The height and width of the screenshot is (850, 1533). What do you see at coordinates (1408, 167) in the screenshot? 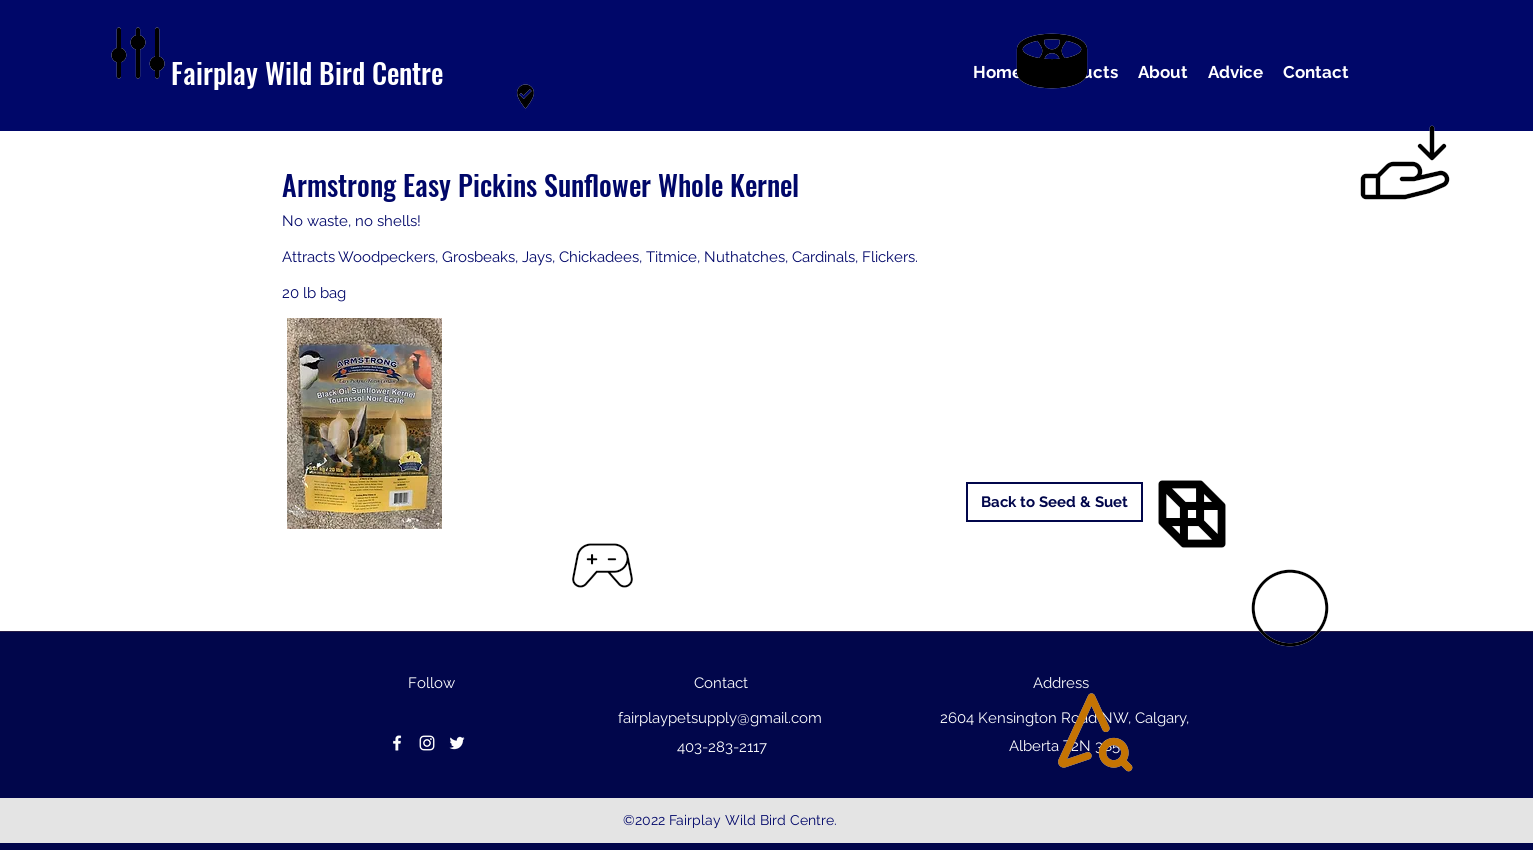
I see `receive or accept an incoming item` at bounding box center [1408, 167].